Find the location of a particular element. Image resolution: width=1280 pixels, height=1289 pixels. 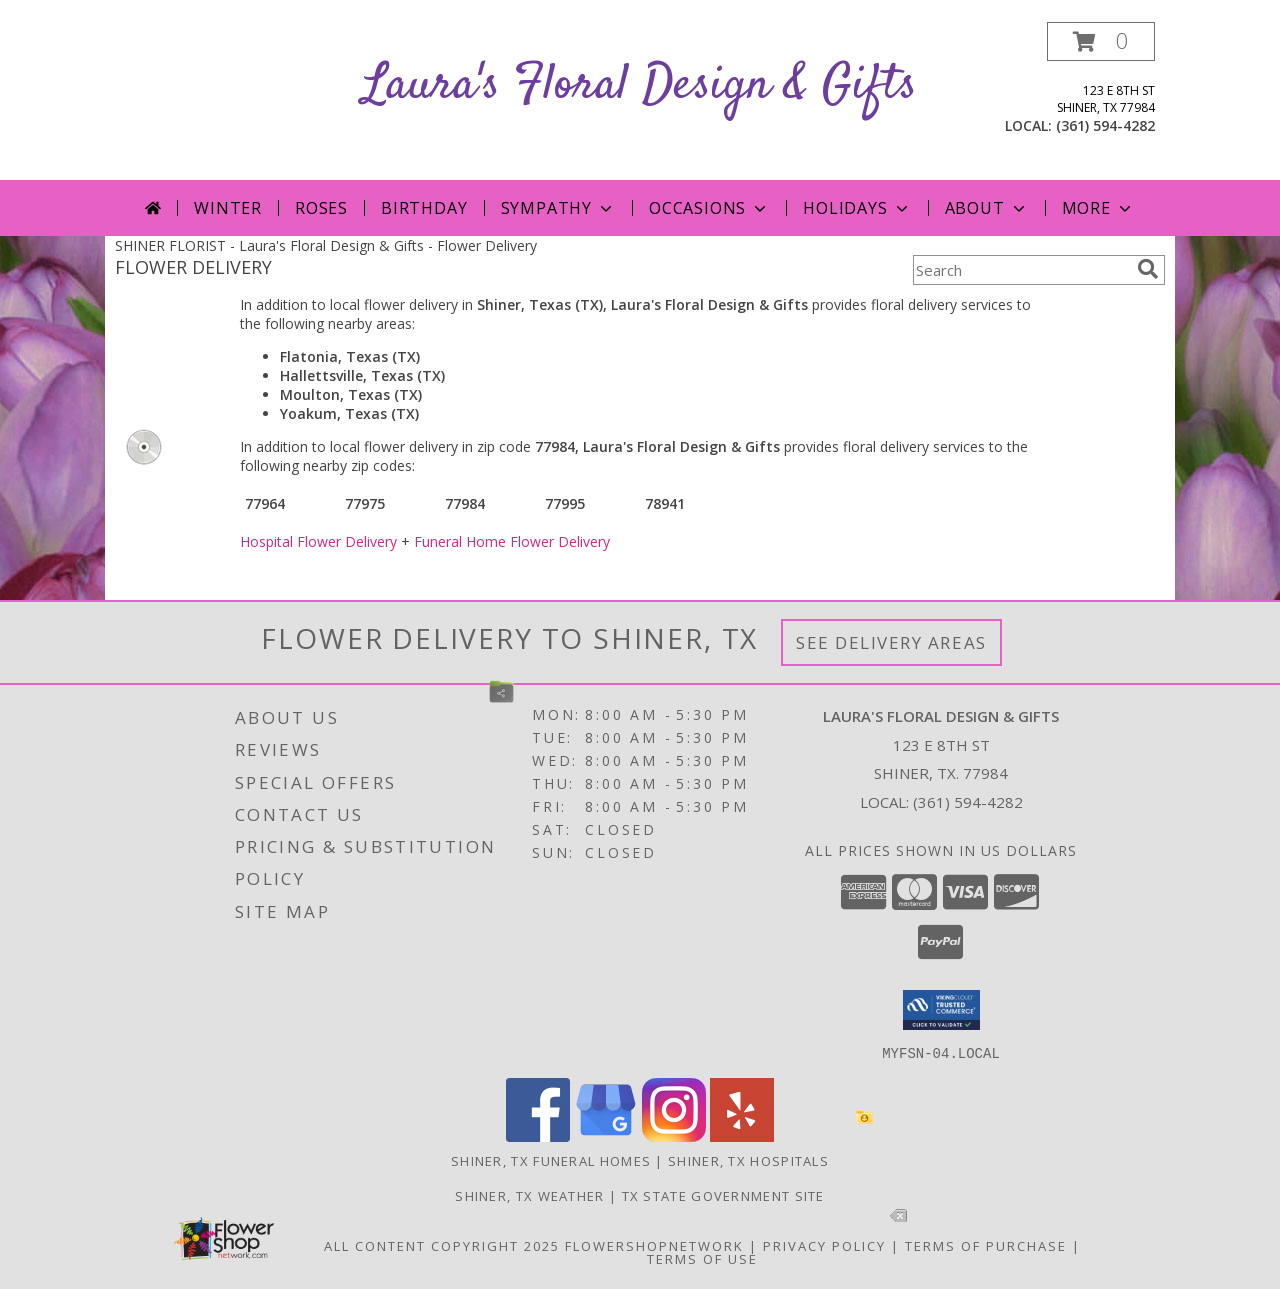

open your public shared folder is located at coordinates (501, 691).